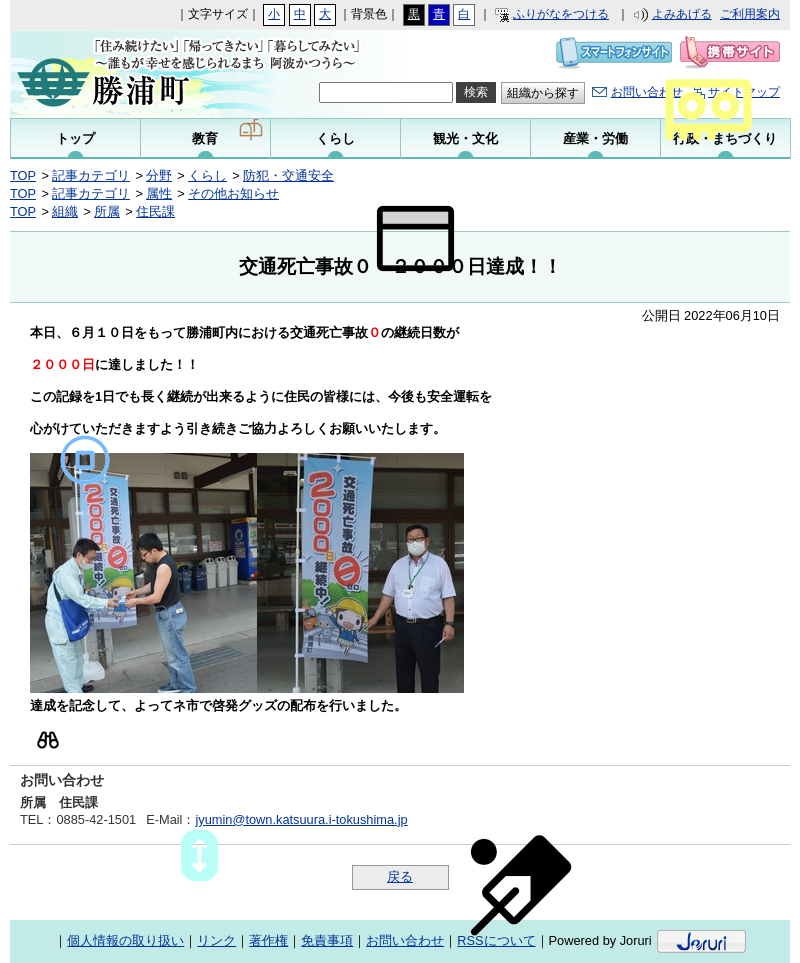 Image resolution: width=800 pixels, height=963 pixels. What do you see at coordinates (199, 855) in the screenshot?
I see `scroll up or down on the page` at bounding box center [199, 855].